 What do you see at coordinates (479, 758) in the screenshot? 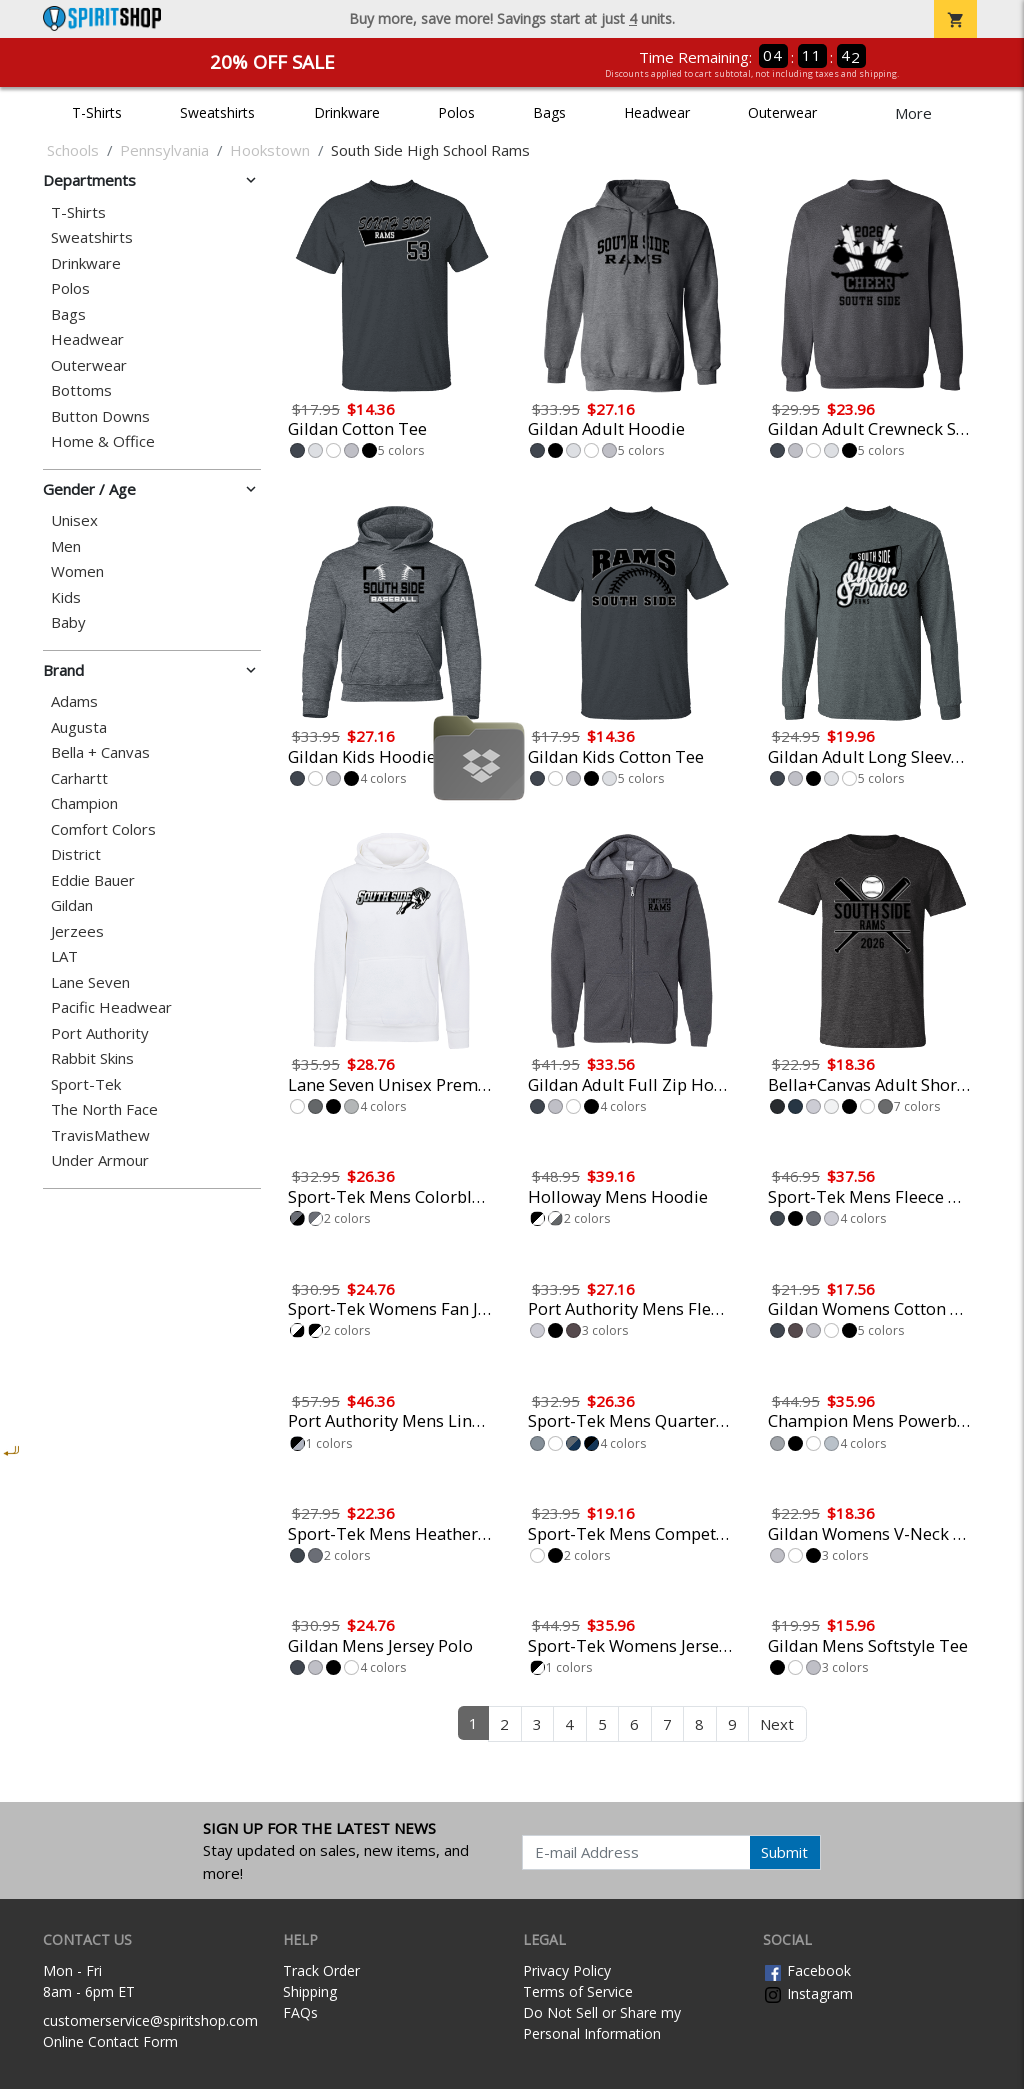
I see `open your dropbox synced folder` at bounding box center [479, 758].